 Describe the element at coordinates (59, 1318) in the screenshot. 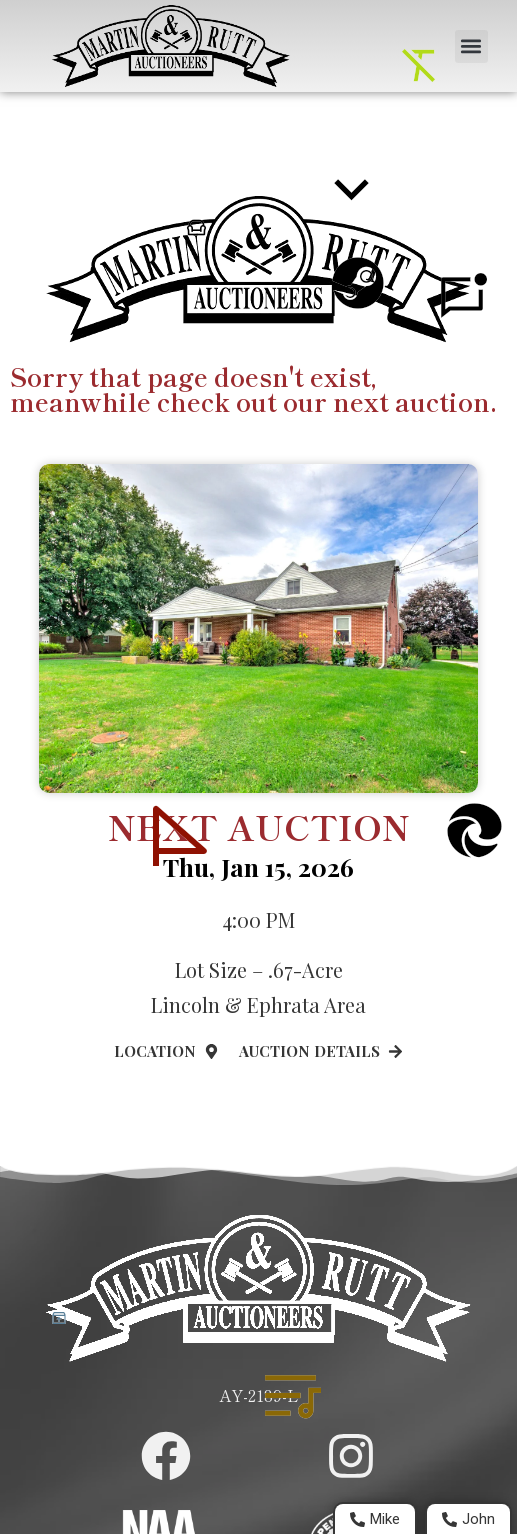

I see `unarchive a message or item from inbox` at that location.